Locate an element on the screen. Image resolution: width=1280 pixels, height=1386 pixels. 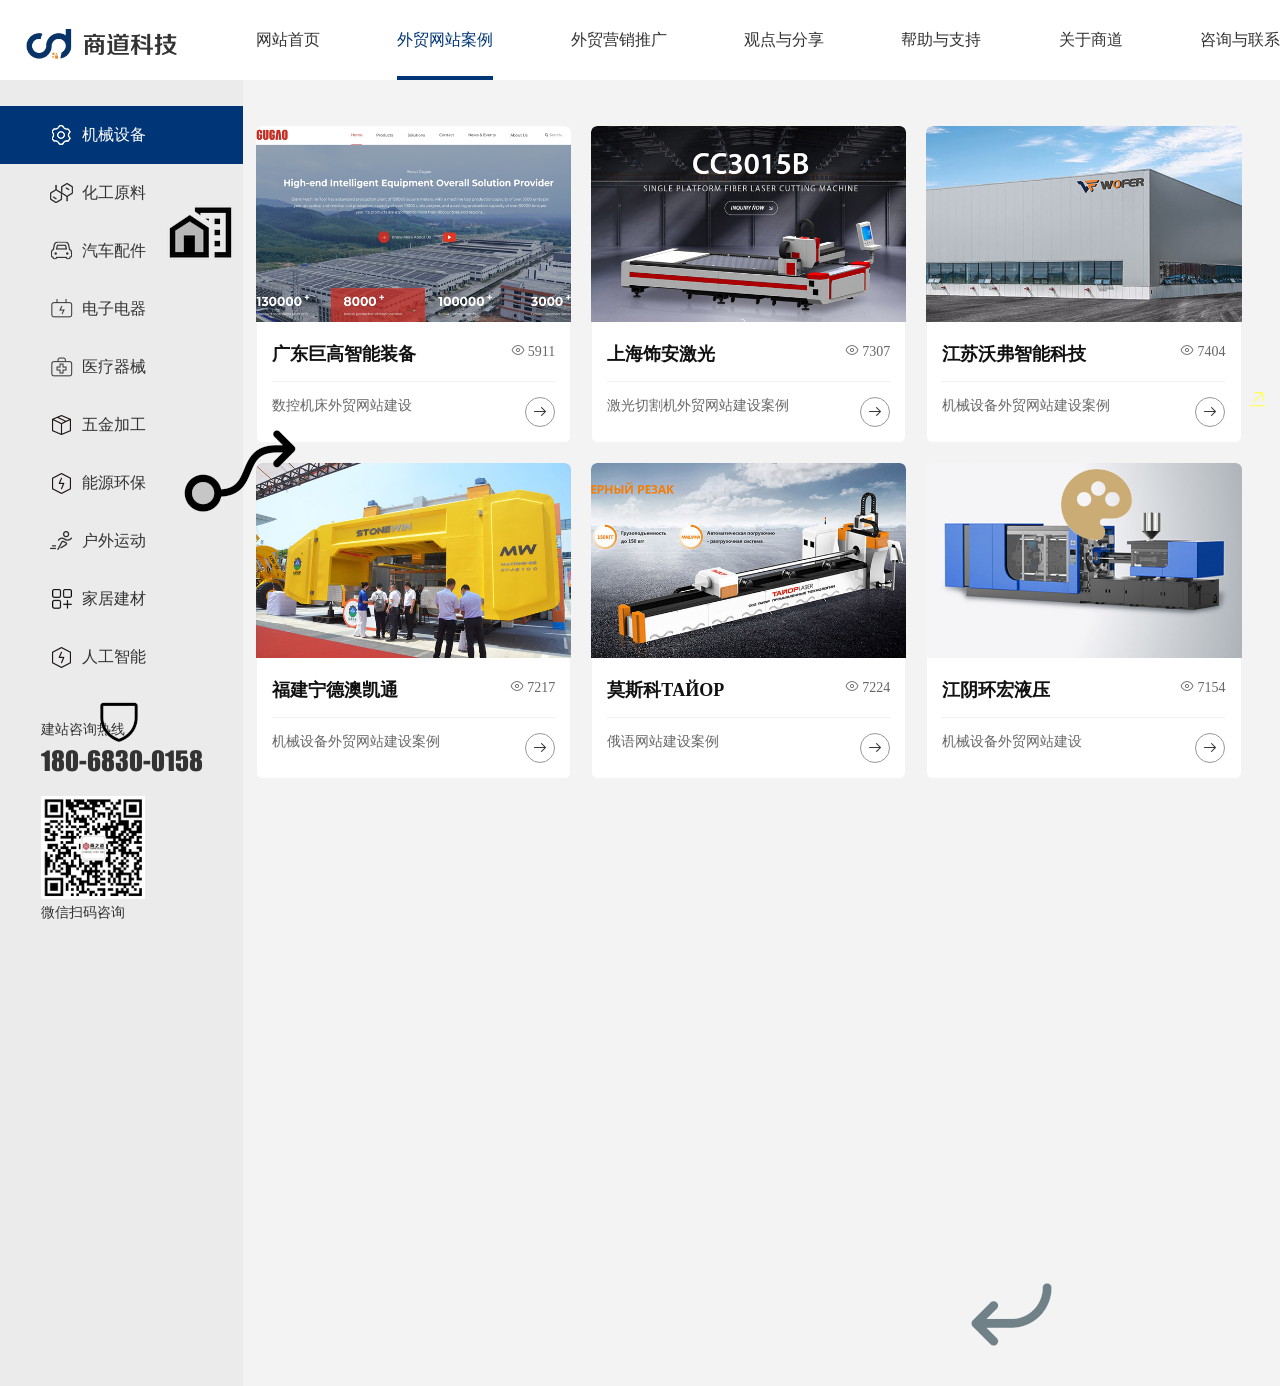
open link in new window or tab is located at coordinates (1257, 398).